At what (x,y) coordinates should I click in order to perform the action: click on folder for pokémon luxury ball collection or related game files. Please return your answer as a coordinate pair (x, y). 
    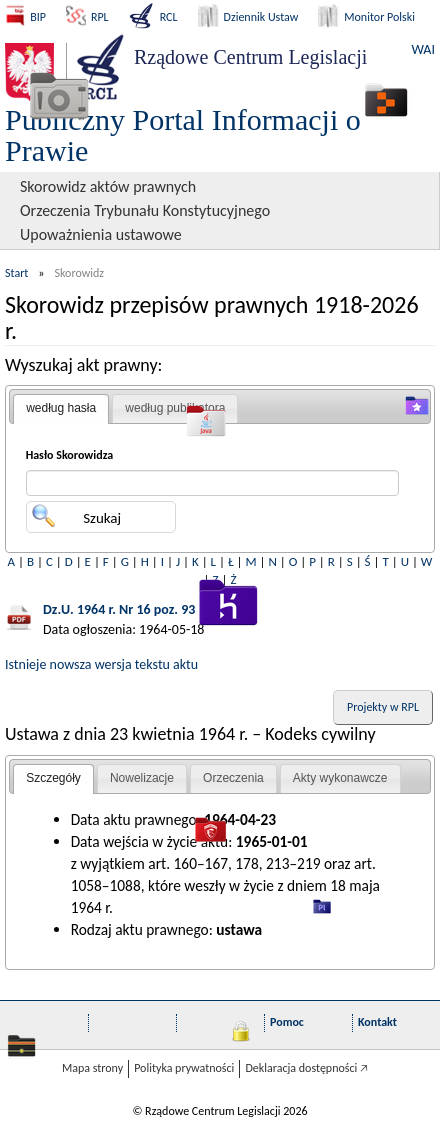
    Looking at the image, I should click on (21, 1046).